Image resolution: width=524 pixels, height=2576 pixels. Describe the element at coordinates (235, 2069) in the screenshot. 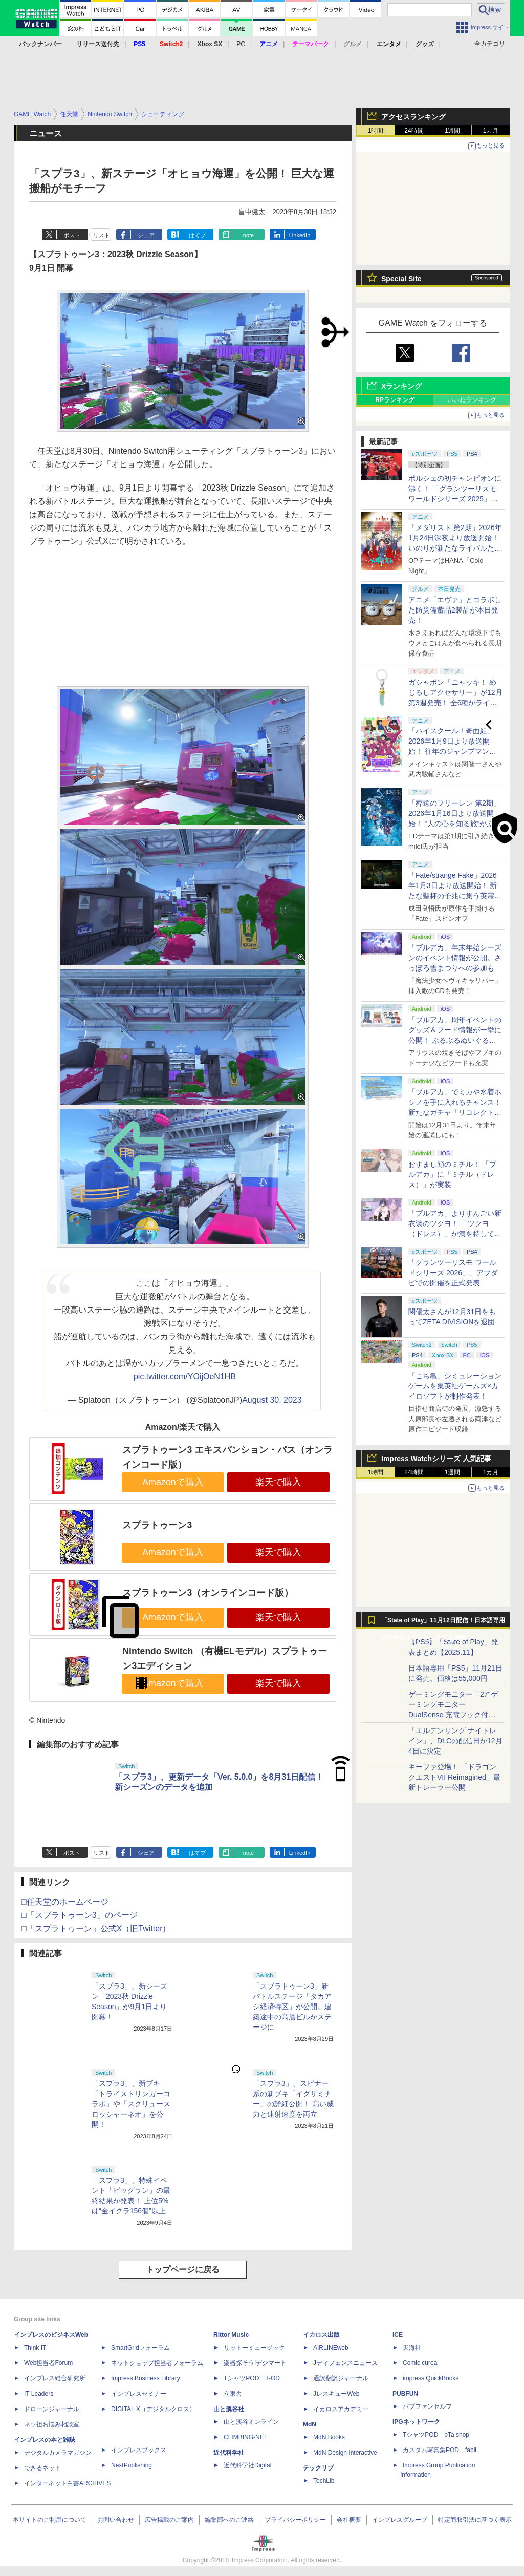

I see `restore to a previous version` at that location.